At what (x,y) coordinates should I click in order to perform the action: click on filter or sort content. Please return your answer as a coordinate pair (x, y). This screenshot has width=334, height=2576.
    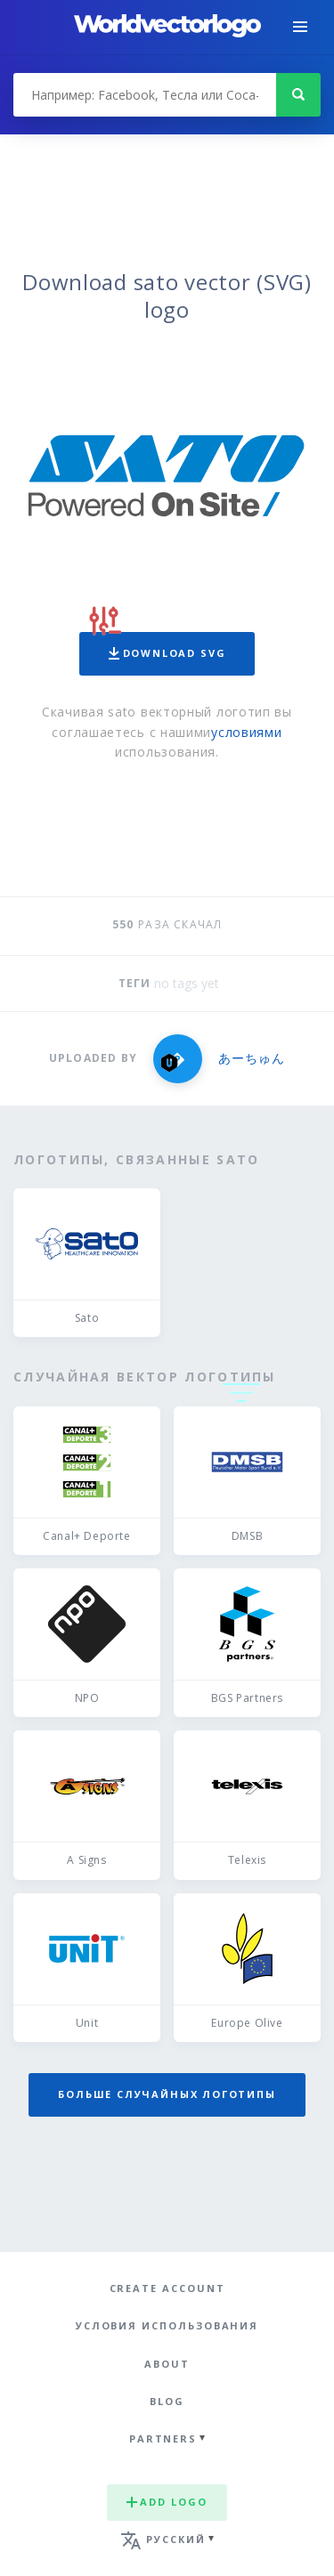
    Looking at the image, I should click on (241, 1391).